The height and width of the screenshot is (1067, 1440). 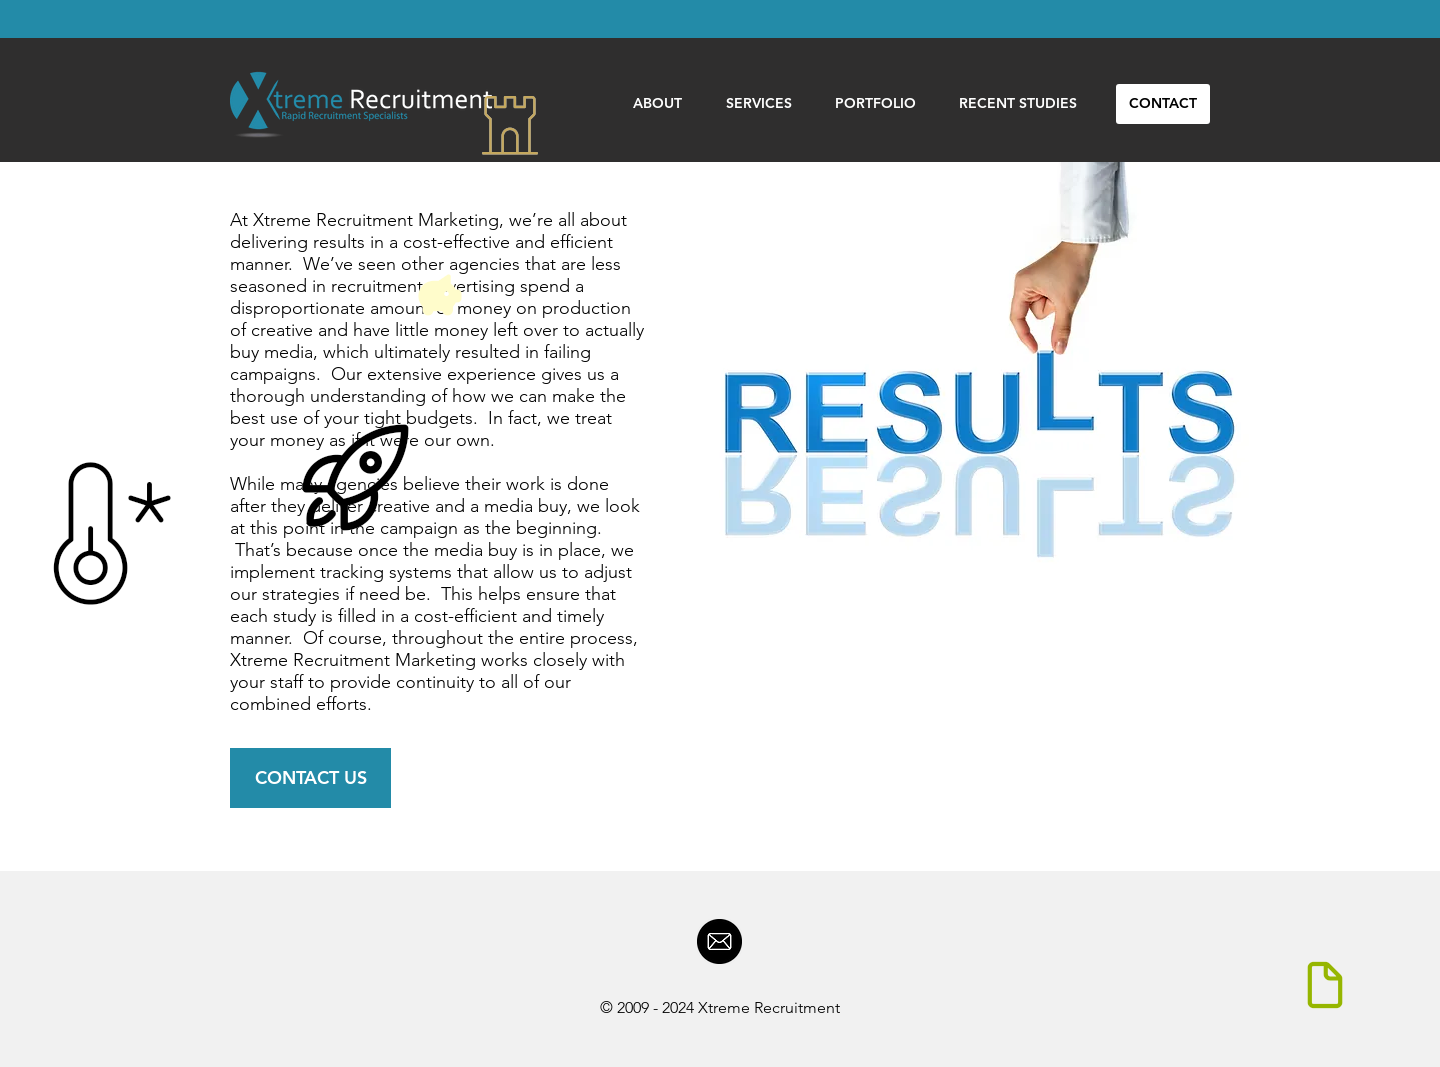 I want to click on view or open a file, so click(x=1325, y=985).